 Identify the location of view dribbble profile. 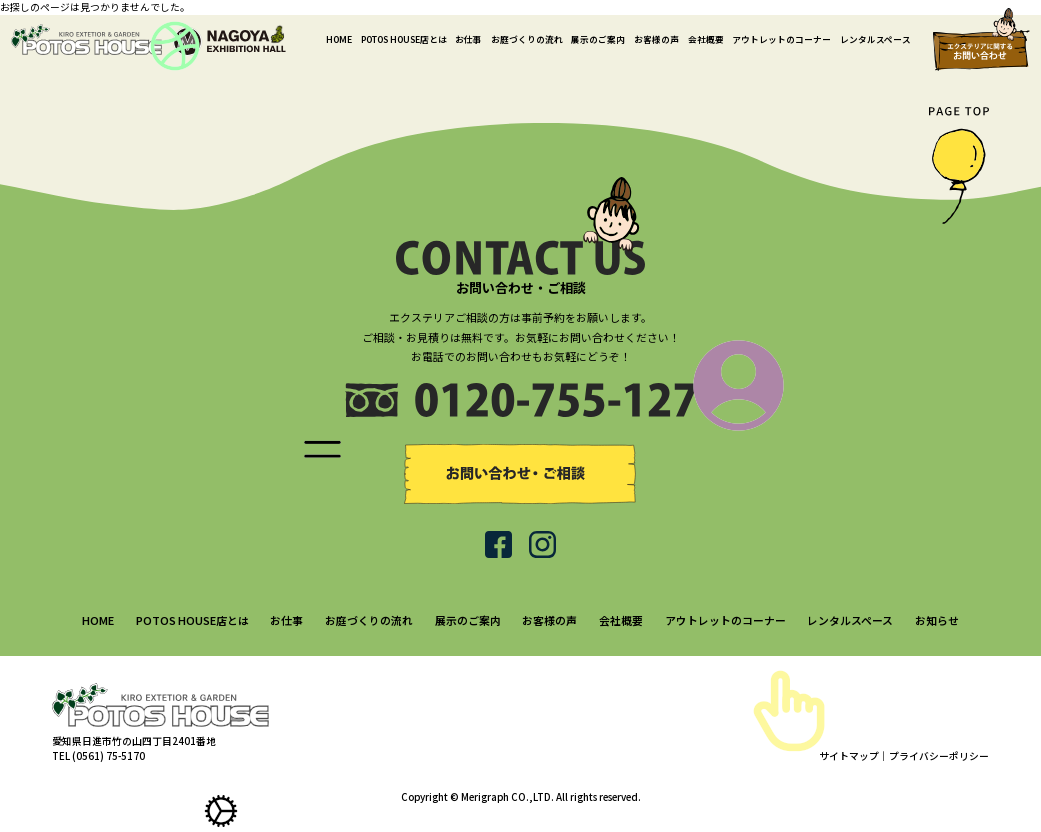
(175, 46).